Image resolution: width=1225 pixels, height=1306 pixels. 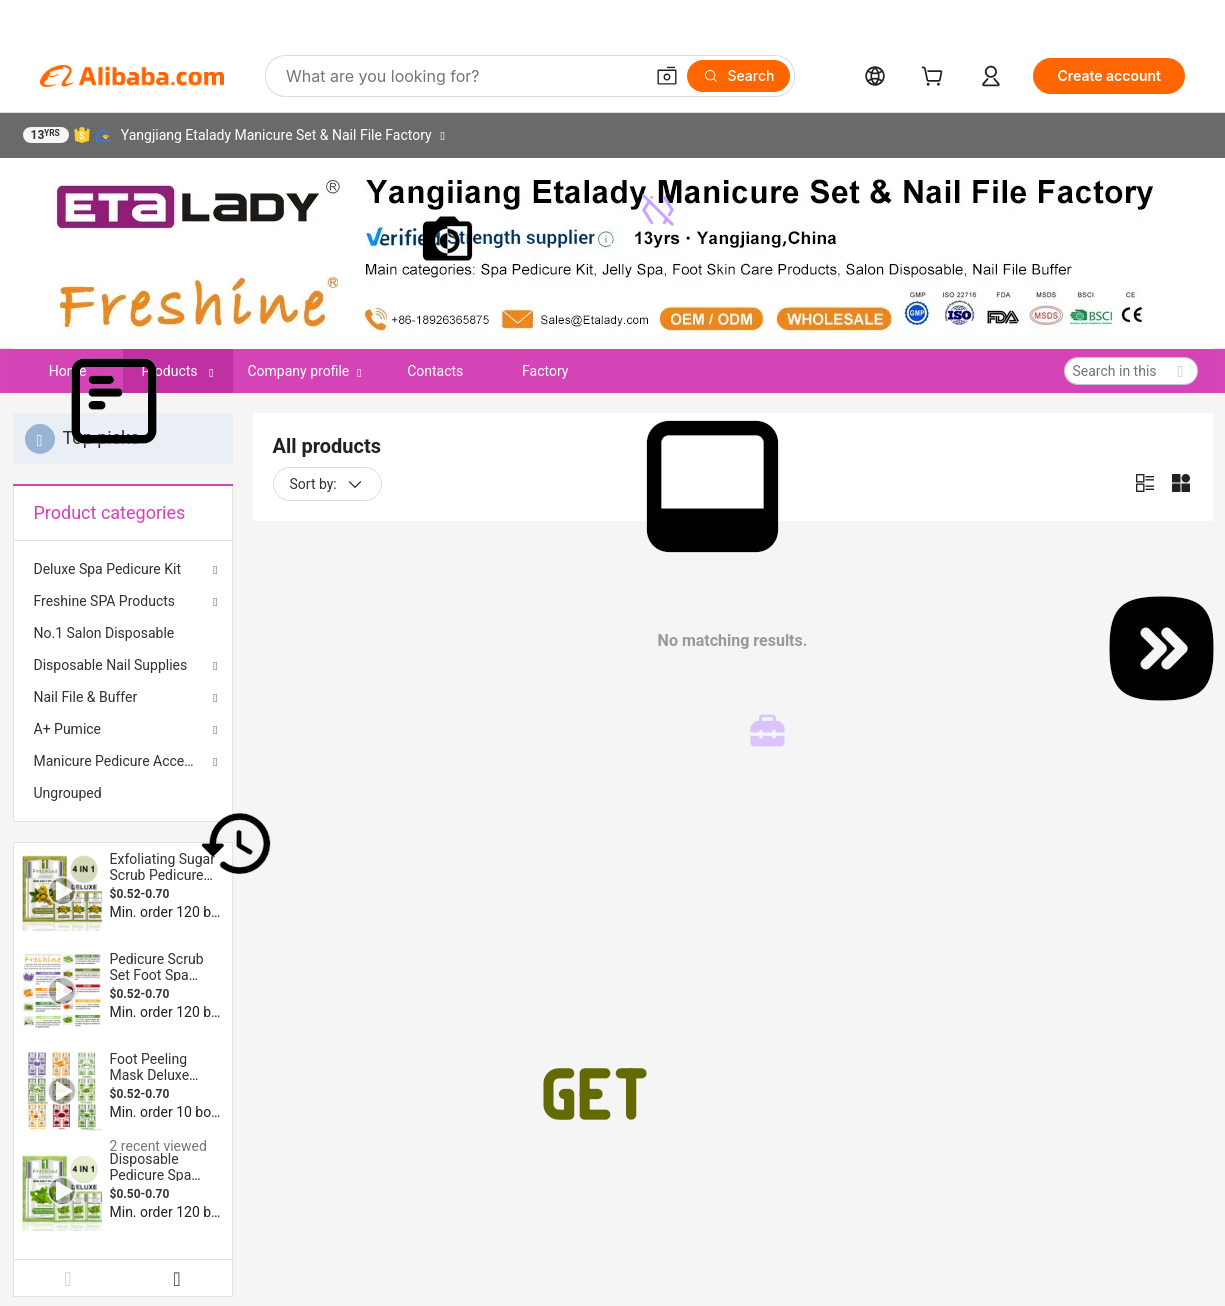 What do you see at coordinates (114, 401) in the screenshot?
I see `align content to top-left of container` at bounding box center [114, 401].